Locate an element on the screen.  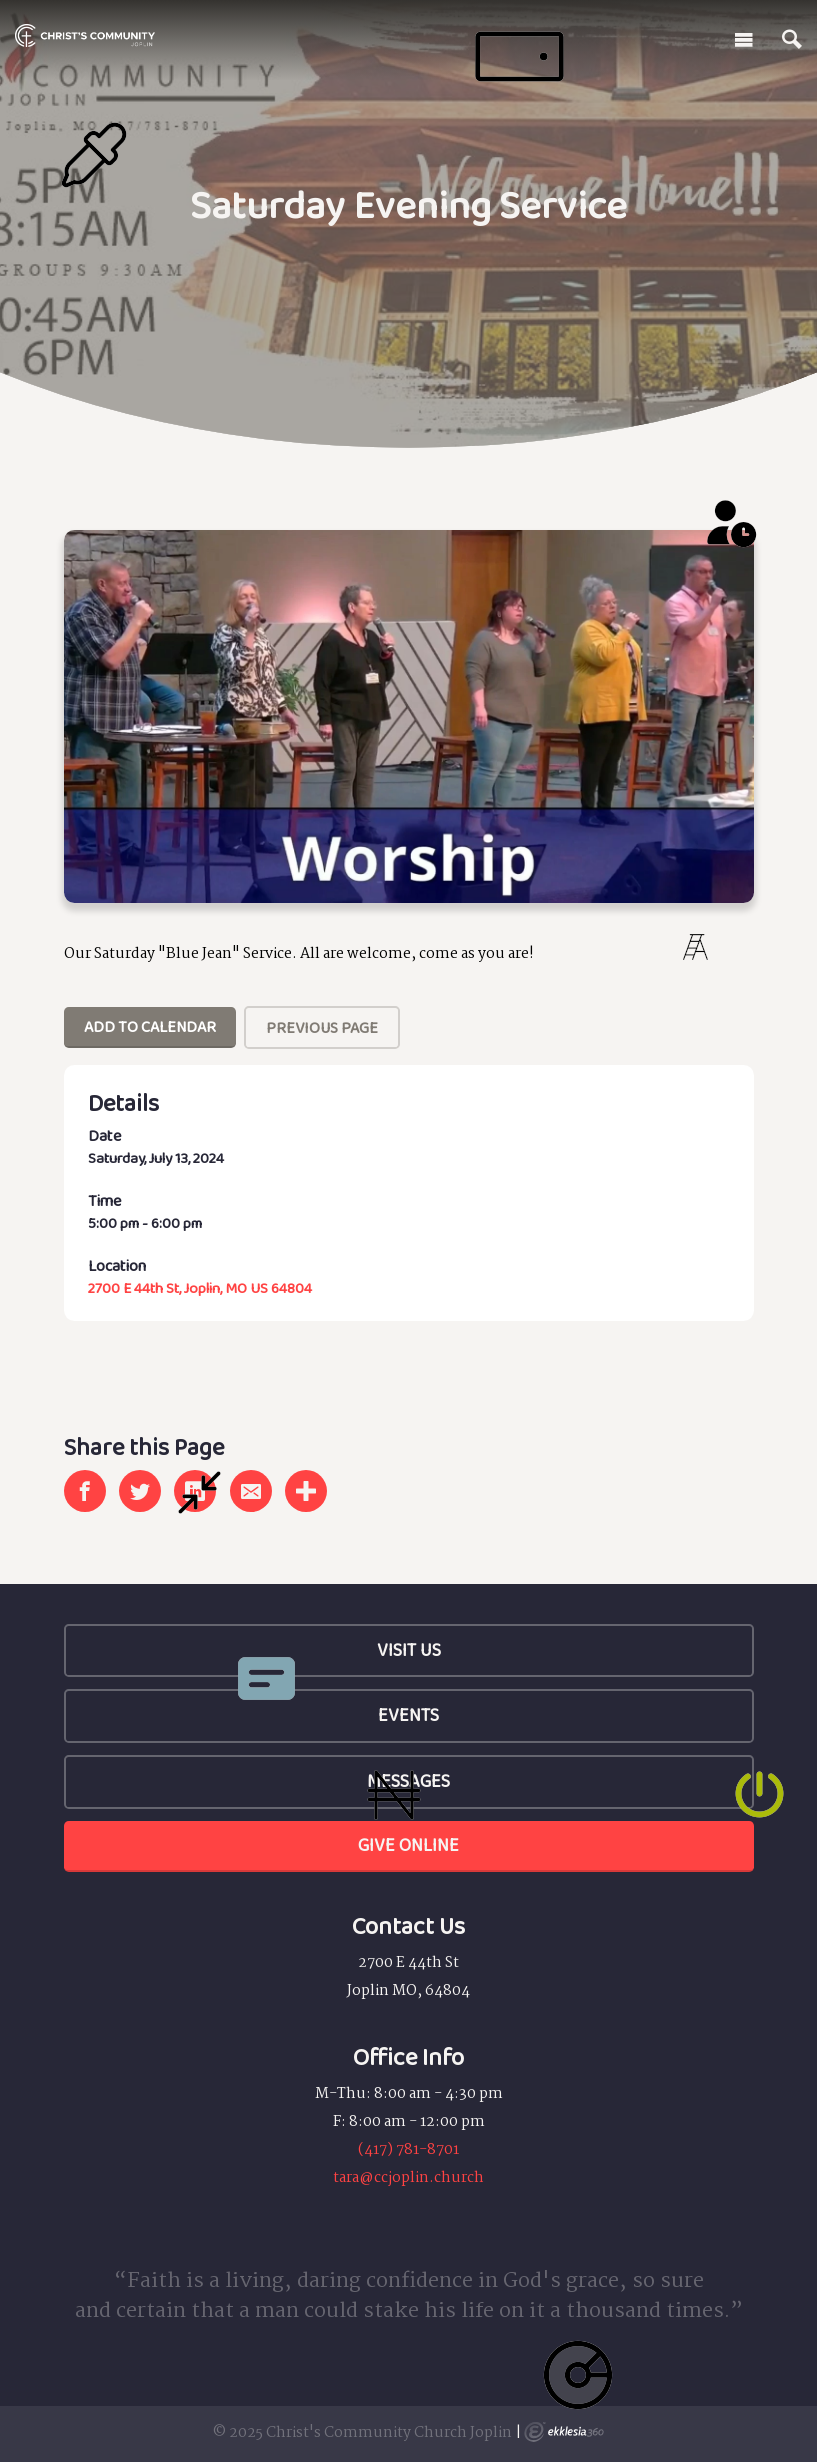
turn device on or off is located at coordinates (759, 1793).